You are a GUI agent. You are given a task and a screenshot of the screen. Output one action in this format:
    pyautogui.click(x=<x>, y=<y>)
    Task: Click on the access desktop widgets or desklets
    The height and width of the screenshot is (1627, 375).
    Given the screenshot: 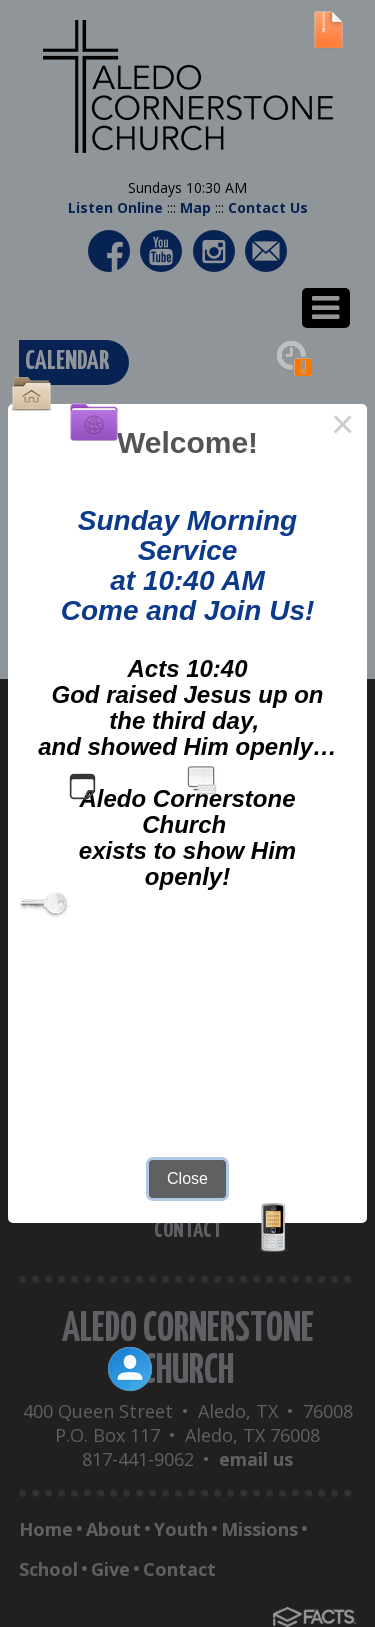 What is the action you would take?
    pyautogui.click(x=82, y=786)
    